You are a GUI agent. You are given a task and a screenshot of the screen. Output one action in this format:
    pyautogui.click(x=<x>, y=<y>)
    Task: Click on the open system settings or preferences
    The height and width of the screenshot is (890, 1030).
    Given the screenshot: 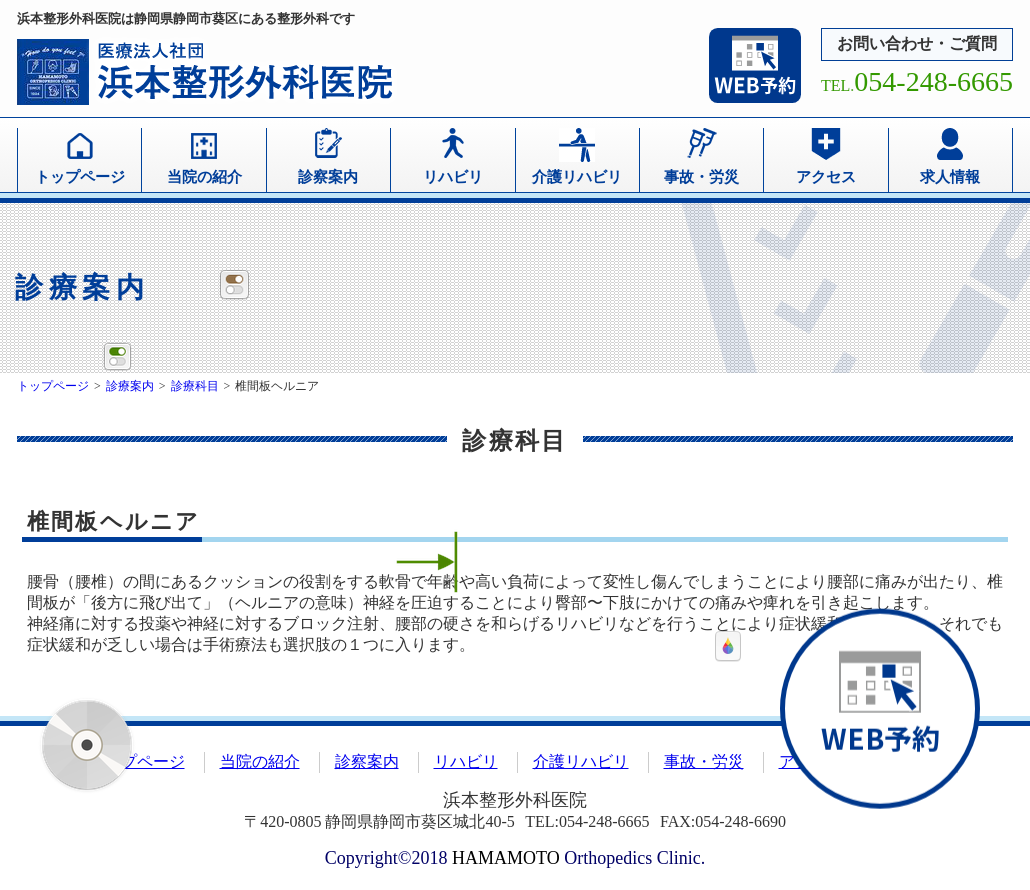 What is the action you would take?
    pyautogui.click(x=117, y=356)
    